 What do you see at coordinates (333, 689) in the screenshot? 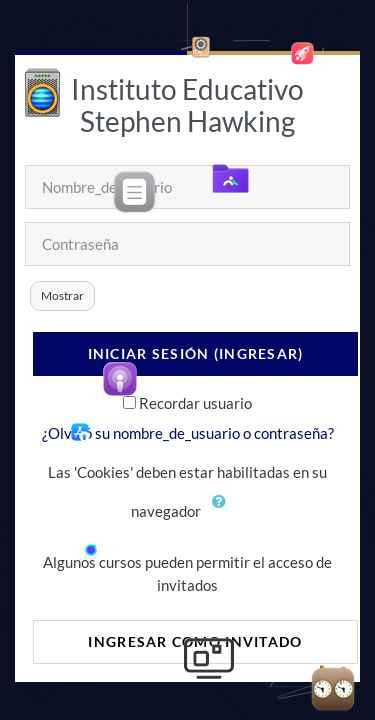
I see `open the chess clock app` at bounding box center [333, 689].